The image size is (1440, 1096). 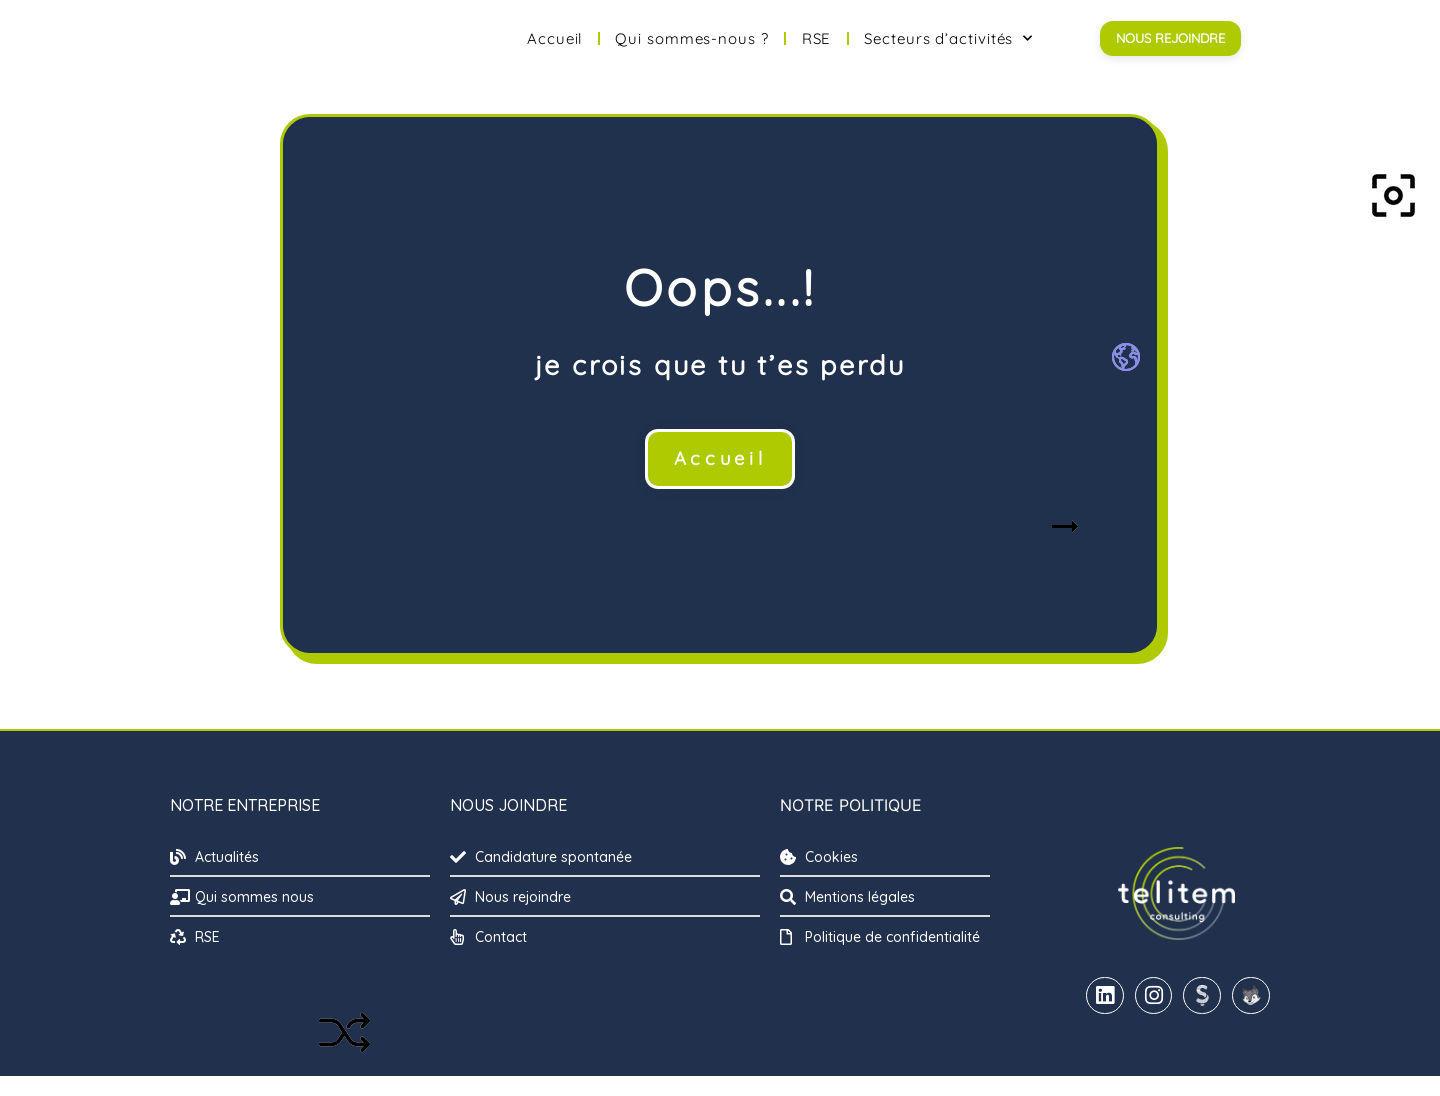 What do you see at coordinates (1393, 195) in the screenshot?
I see `center focus on camera viewfinder` at bounding box center [1393, 195].